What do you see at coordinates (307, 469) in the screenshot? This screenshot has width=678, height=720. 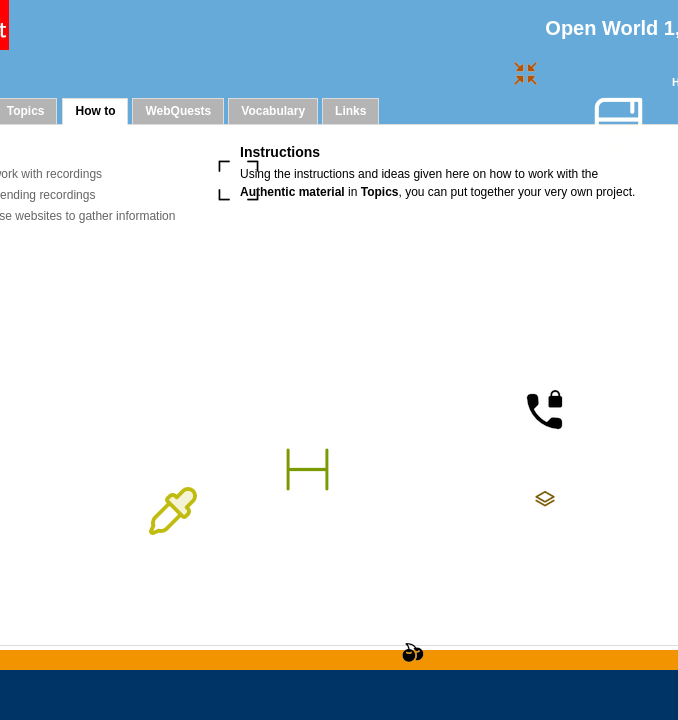 I see `format text as a heading` at bounding box center [307, 469].